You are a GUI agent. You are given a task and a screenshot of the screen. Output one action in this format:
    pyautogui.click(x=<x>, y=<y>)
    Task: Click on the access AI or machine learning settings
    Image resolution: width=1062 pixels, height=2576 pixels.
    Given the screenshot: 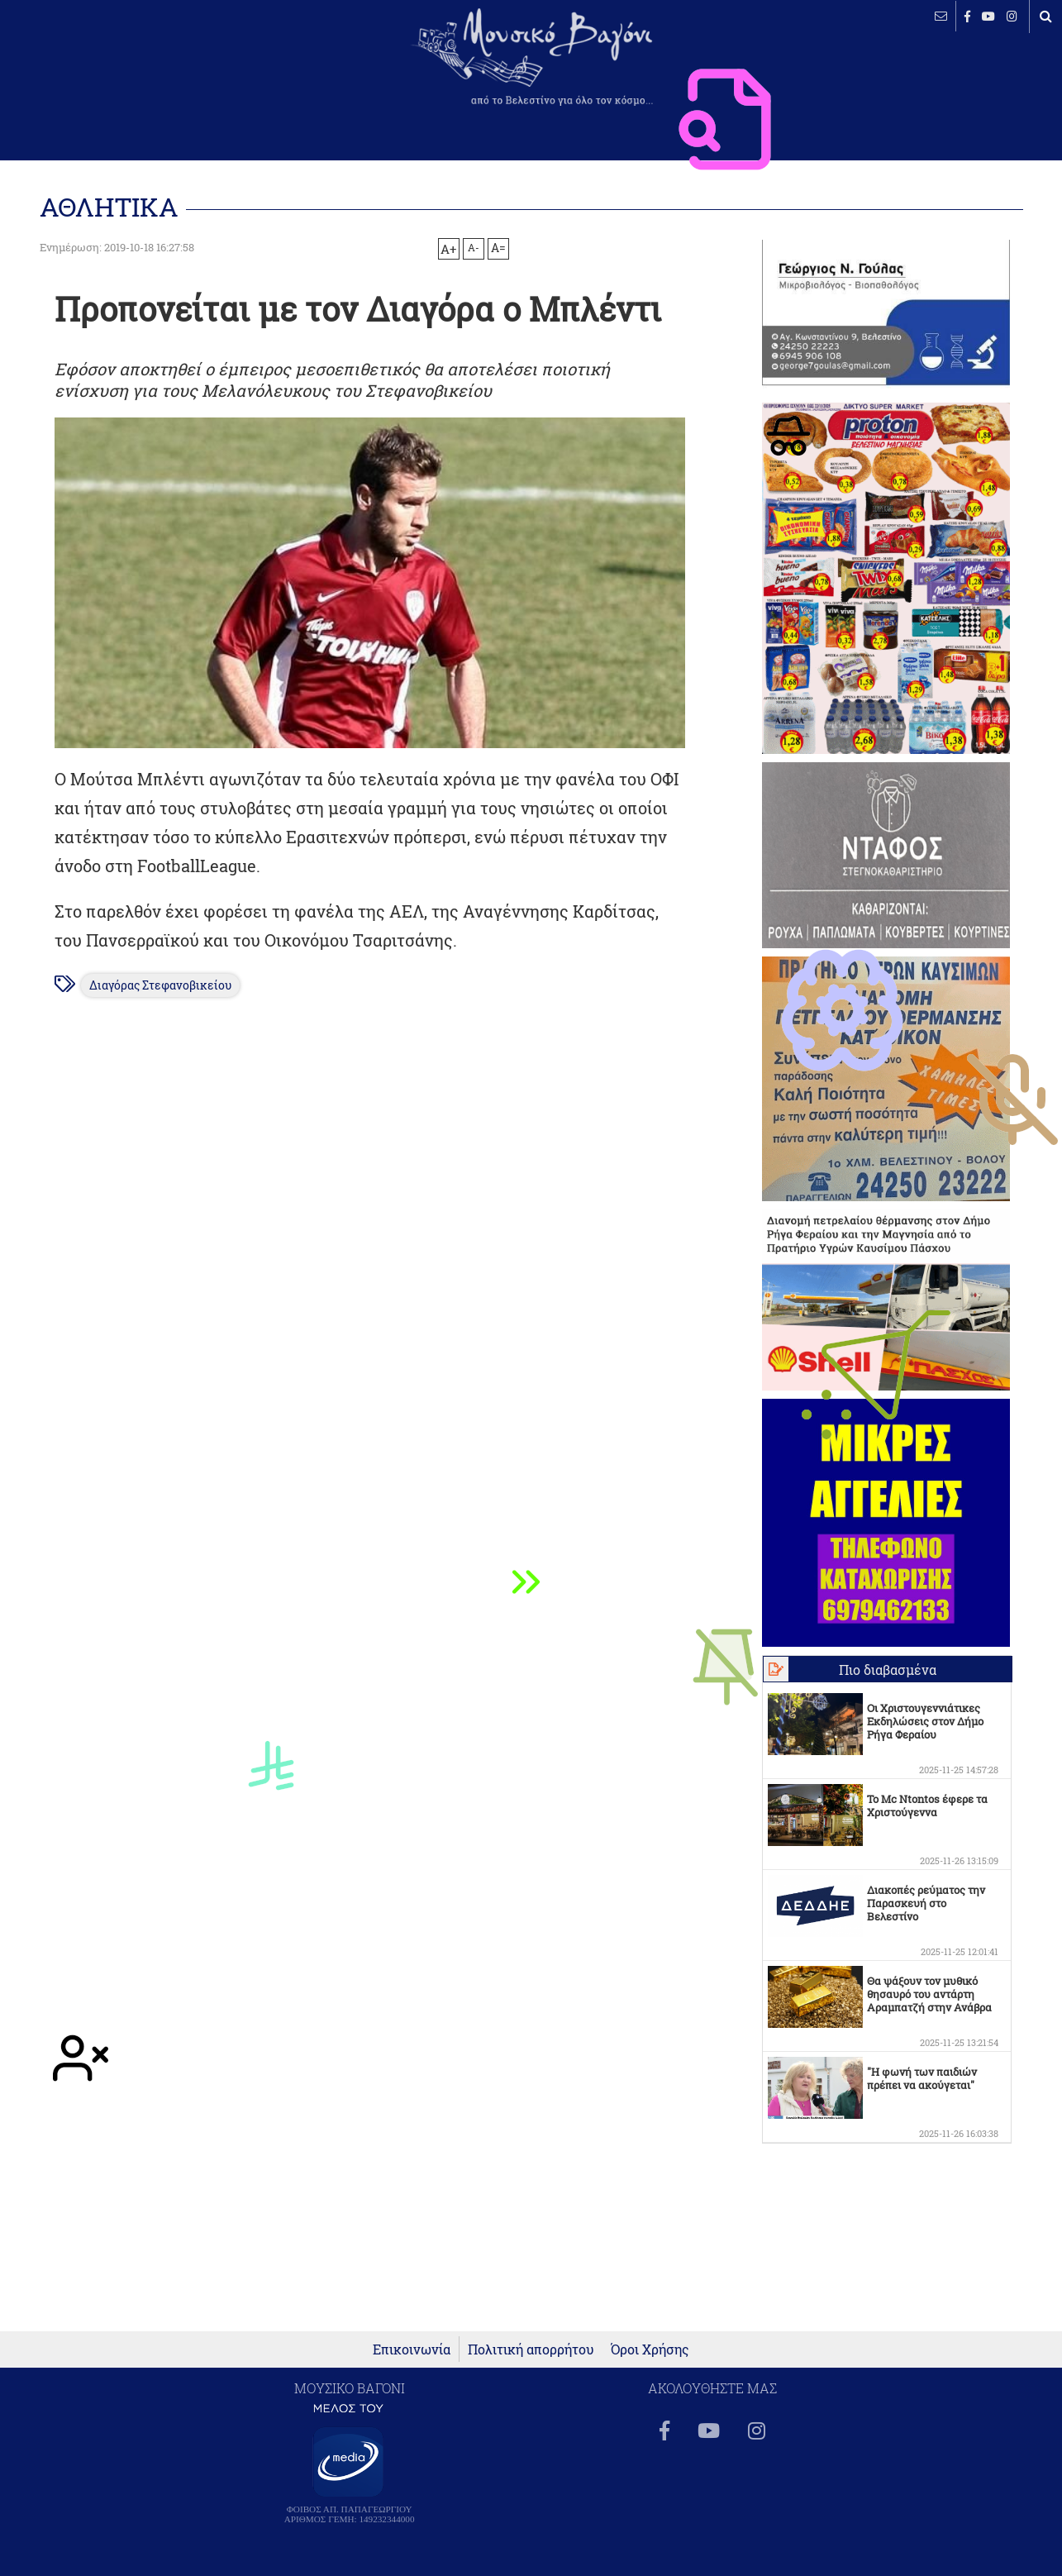 What is the action you would take?
    pyautogui.click(x=842, y=1010)
    